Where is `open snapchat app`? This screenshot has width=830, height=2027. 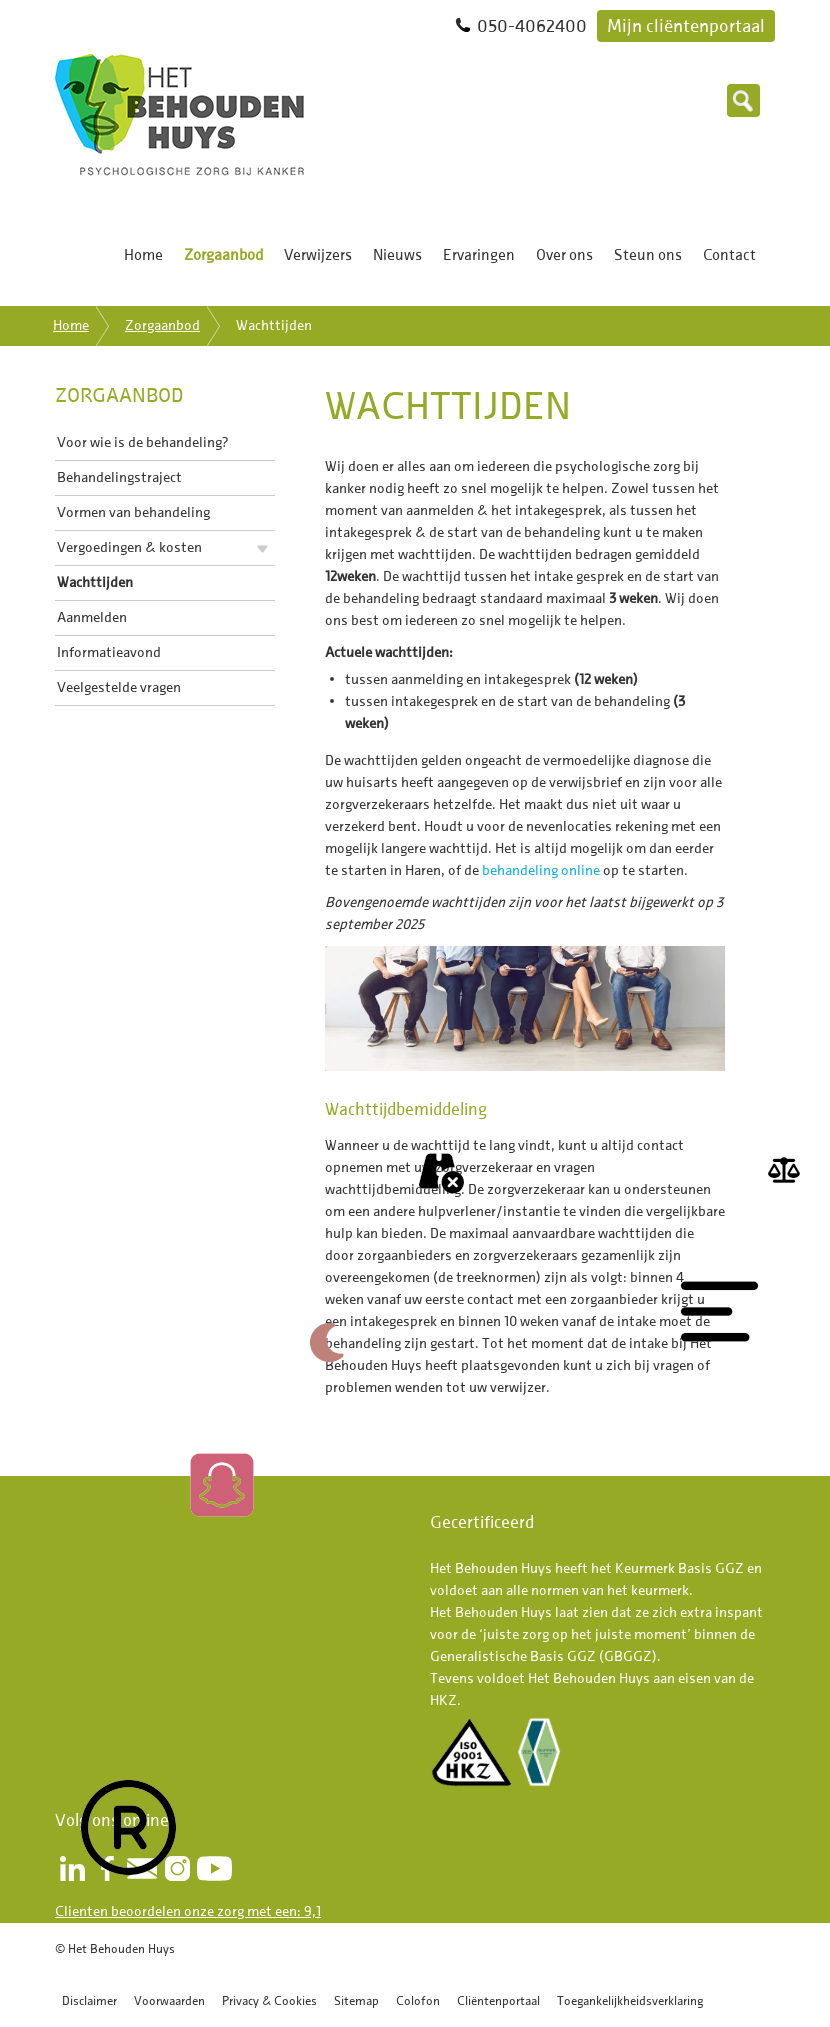
open snapchat app is located at coordinates (222, 1485).